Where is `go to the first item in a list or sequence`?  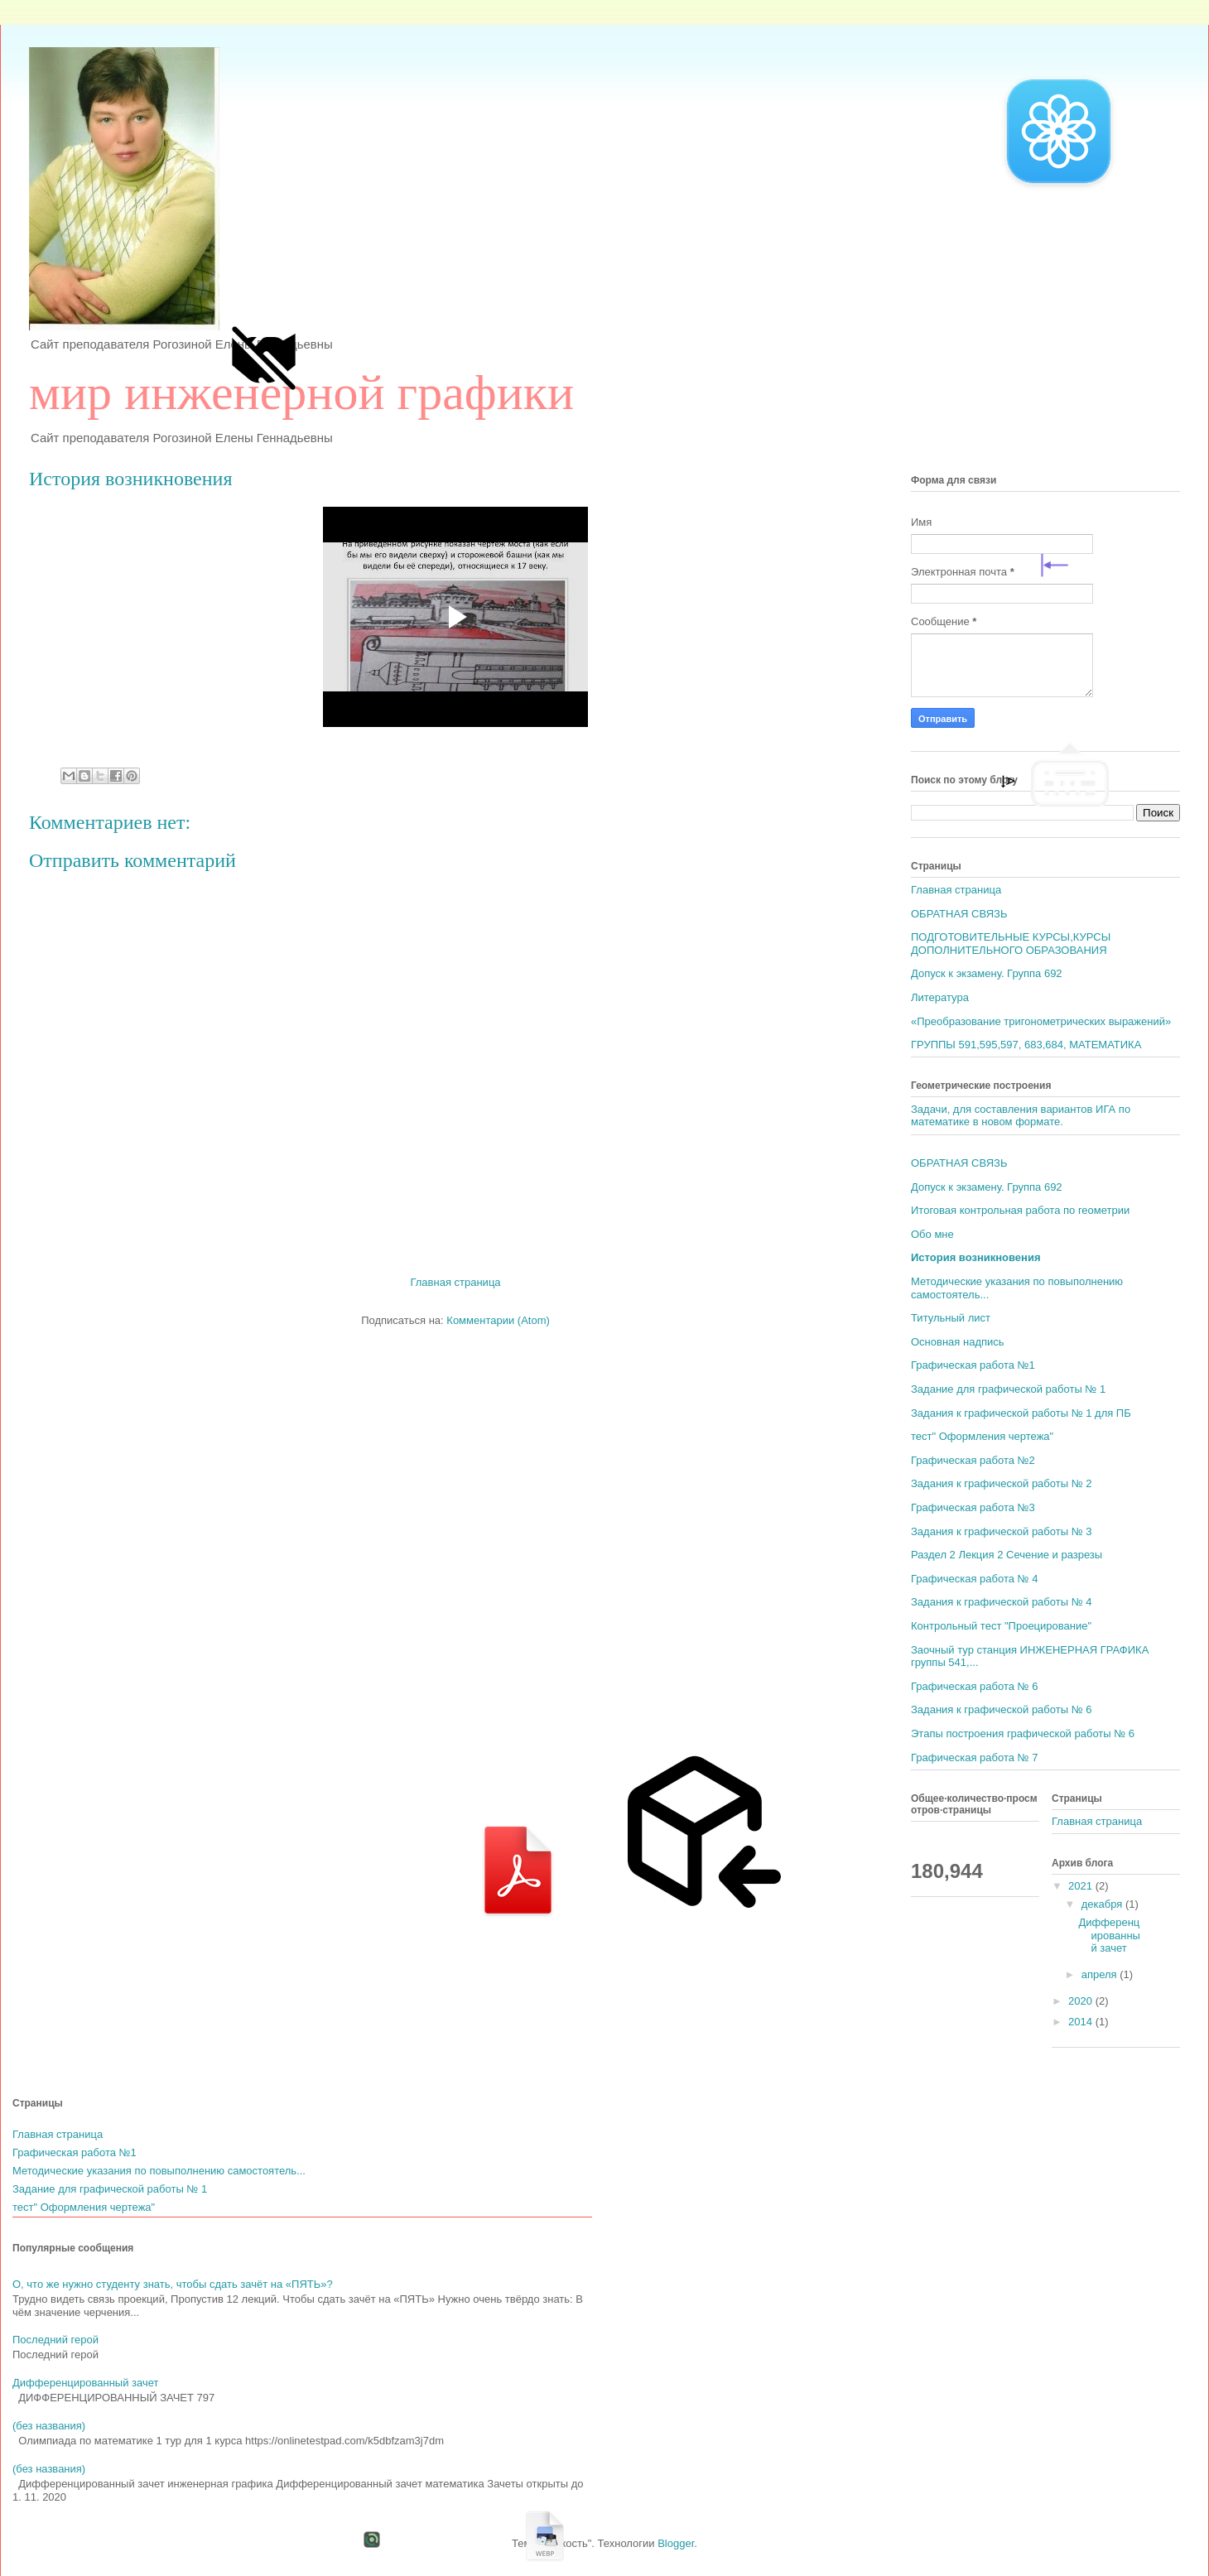 go to the first item in a list or sequence is located at coordinates (1054, 565).